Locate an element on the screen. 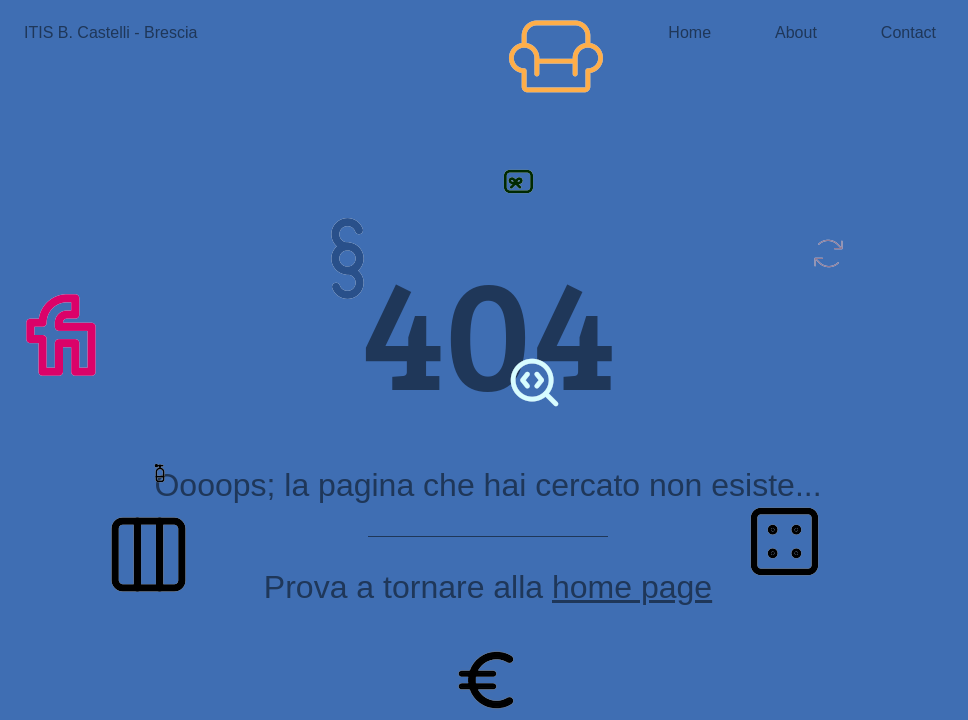  open fiverr freelance marketplace is located at coordinates (63, 335).